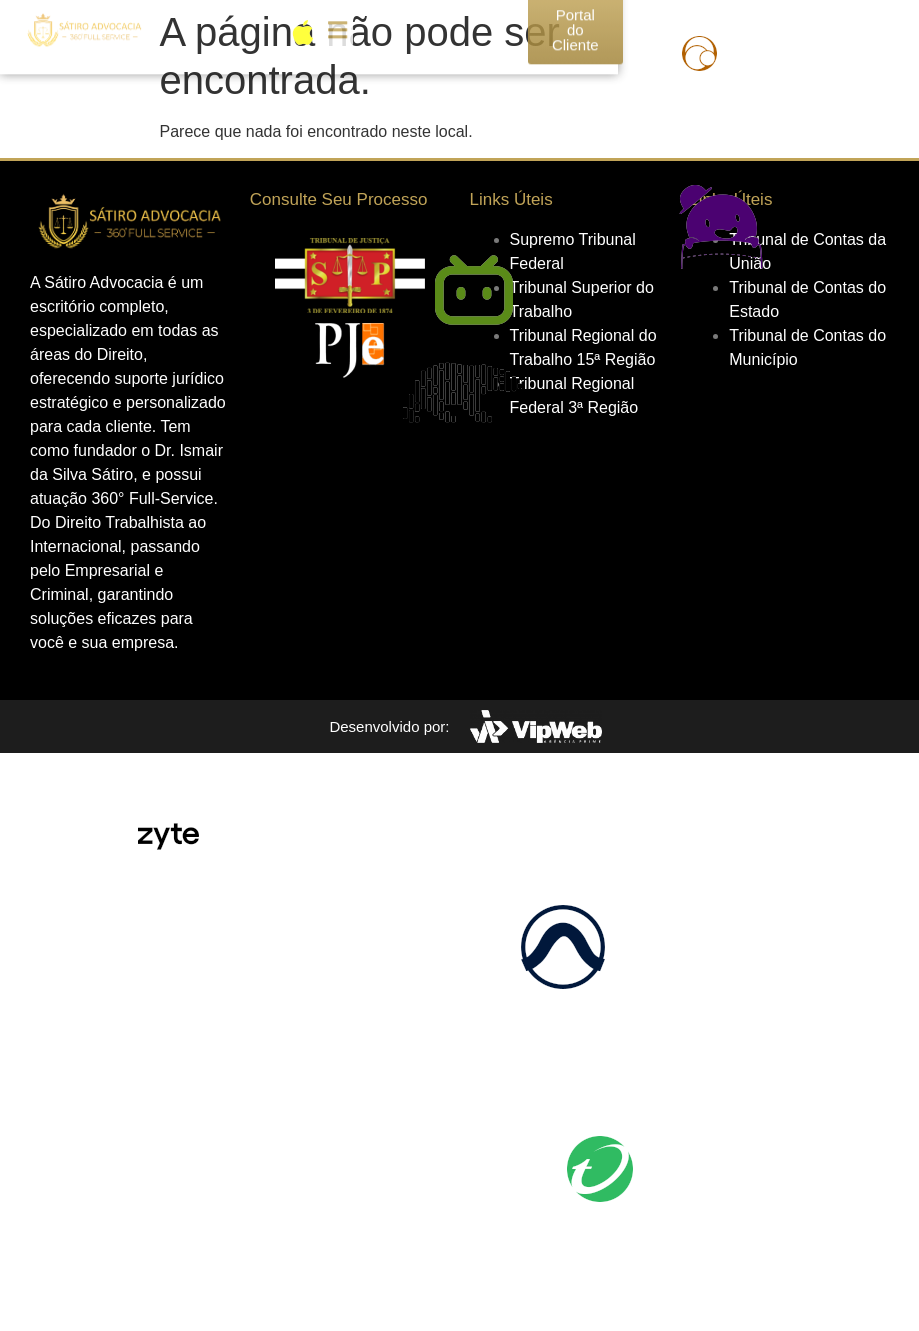  I want to click on polars data library branding, so click(462, 392).